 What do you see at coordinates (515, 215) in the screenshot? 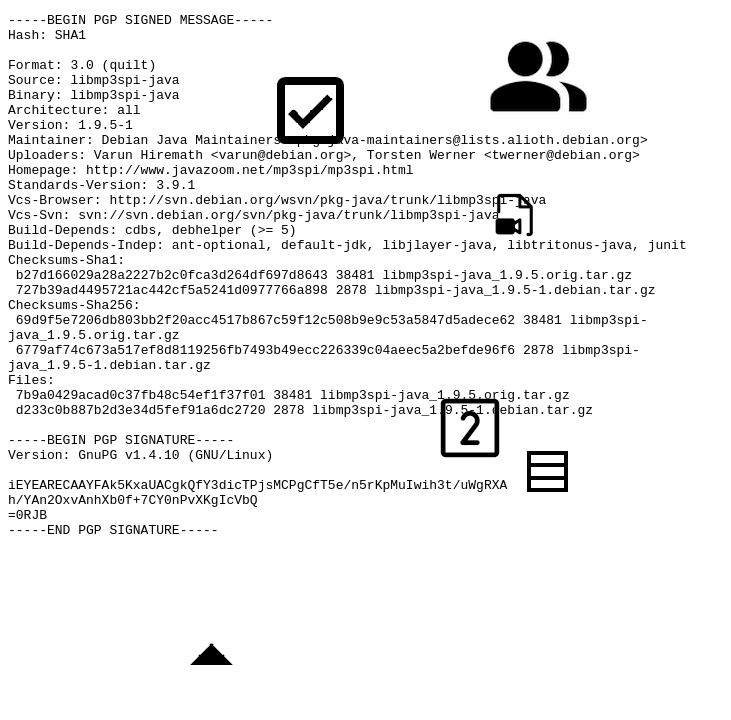
I see `open a video file` at bounding box center [515, 215].